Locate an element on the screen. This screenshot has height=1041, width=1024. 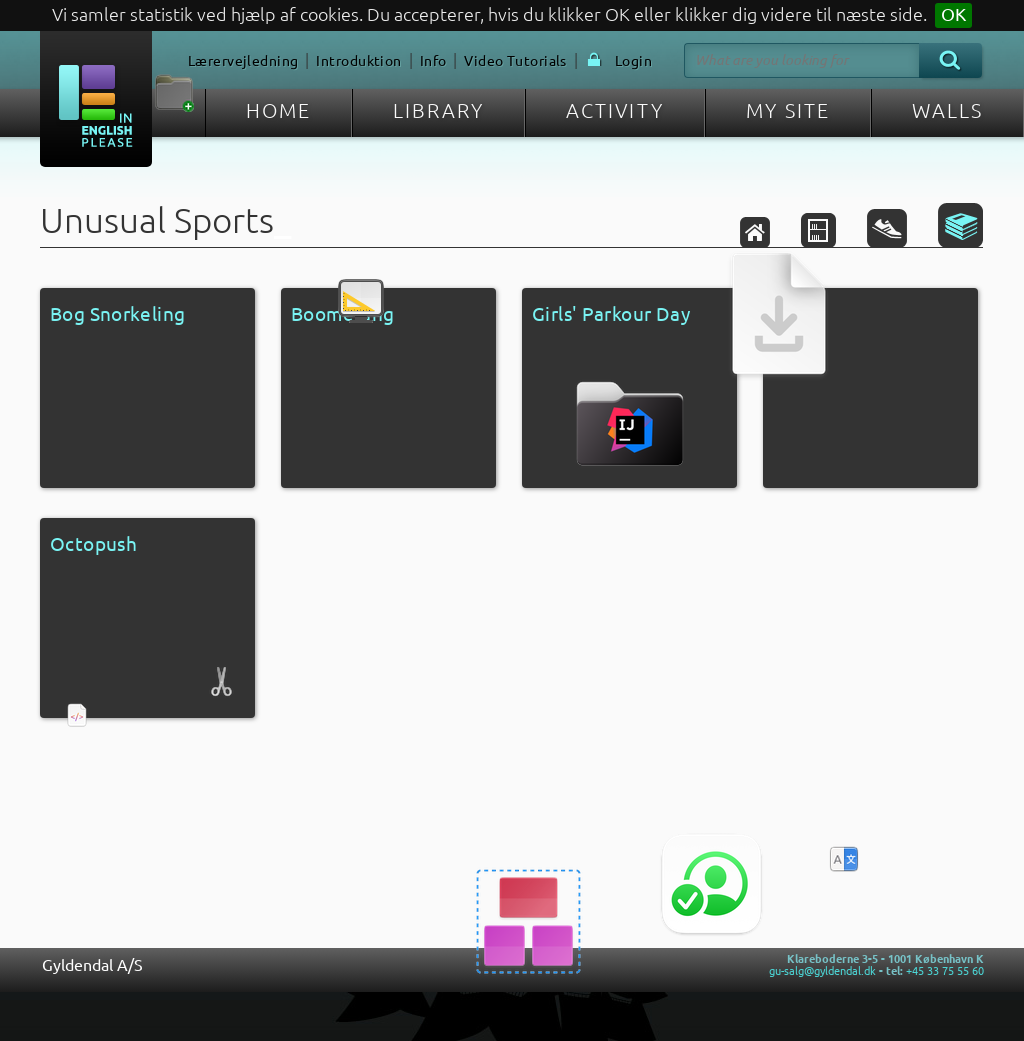
a maven xml configuration file is located at coordinates (77, 715).